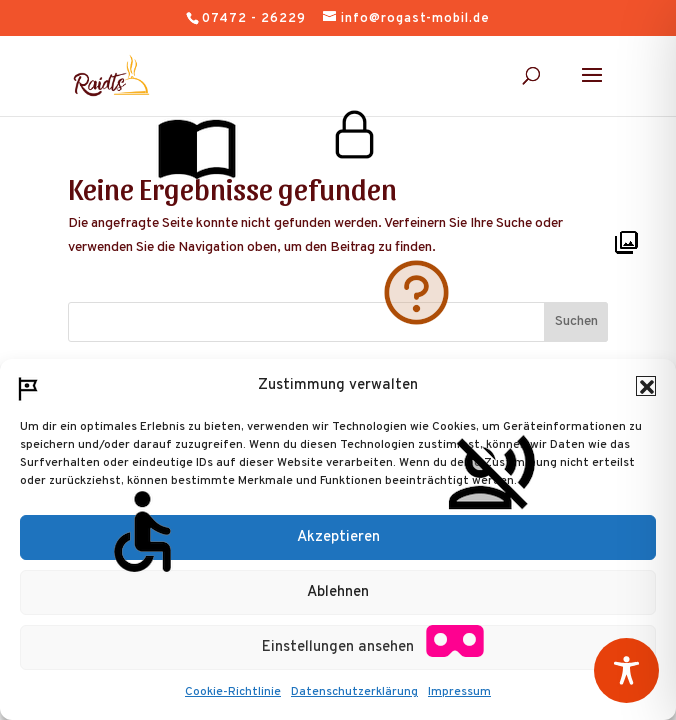 This screenshot has height=720, width=676. I want to click on mute voice narration or screen reader, so click(492, 474).